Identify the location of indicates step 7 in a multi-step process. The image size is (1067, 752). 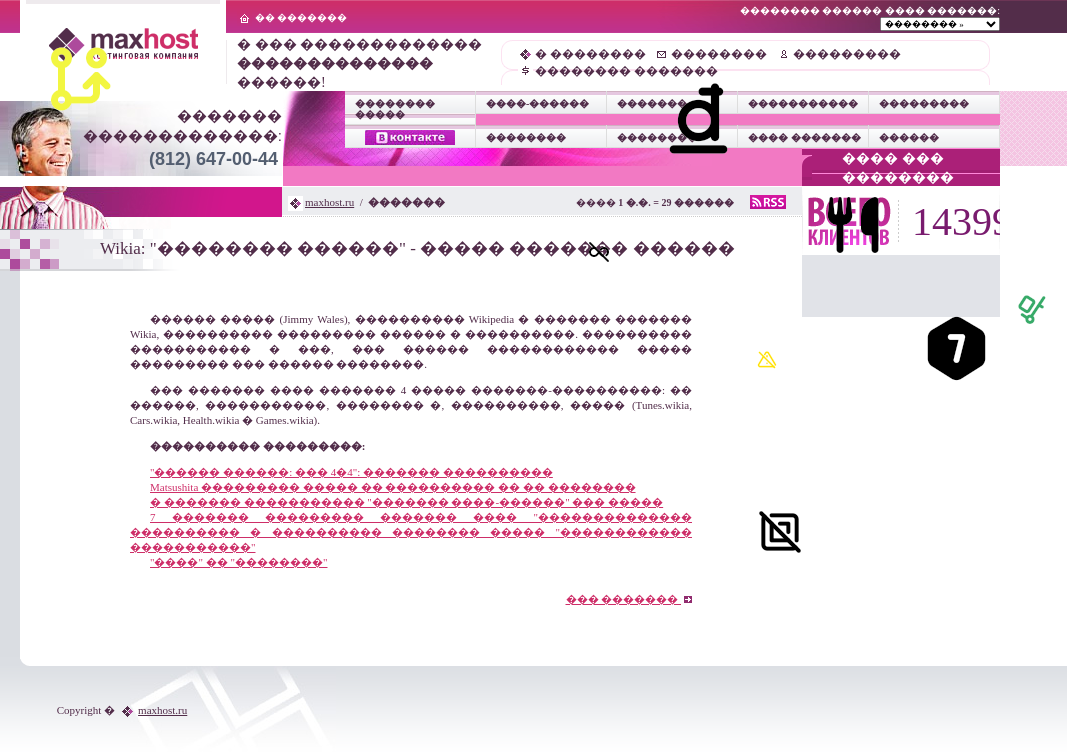
(956, 348).